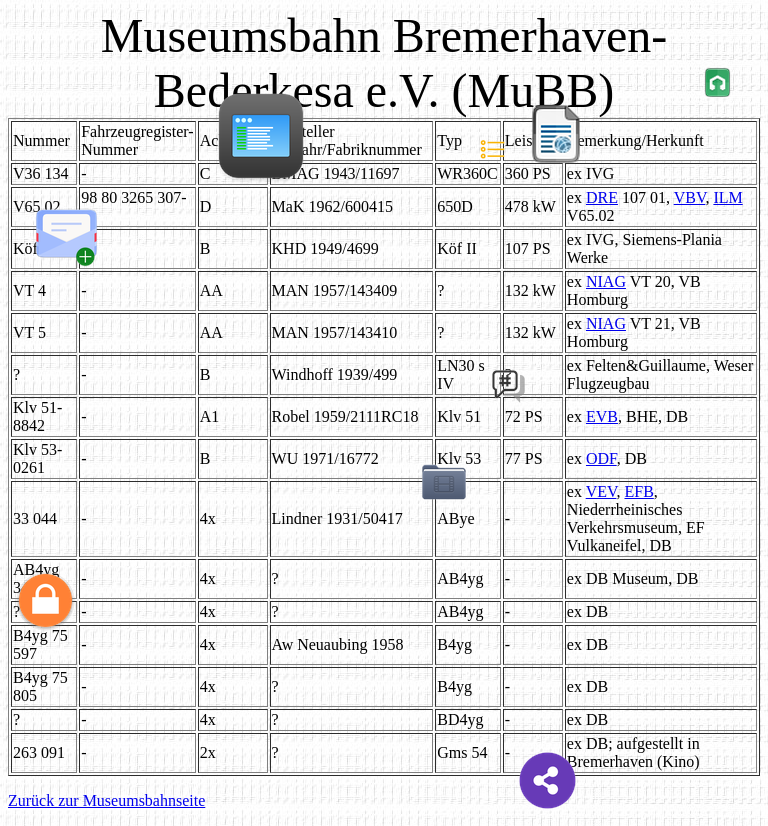 This screenshot has height=826, width=768. Describe the element at coordinates (556, 134) in the screenshot. I see `a libreoffice web document file type` at that location.